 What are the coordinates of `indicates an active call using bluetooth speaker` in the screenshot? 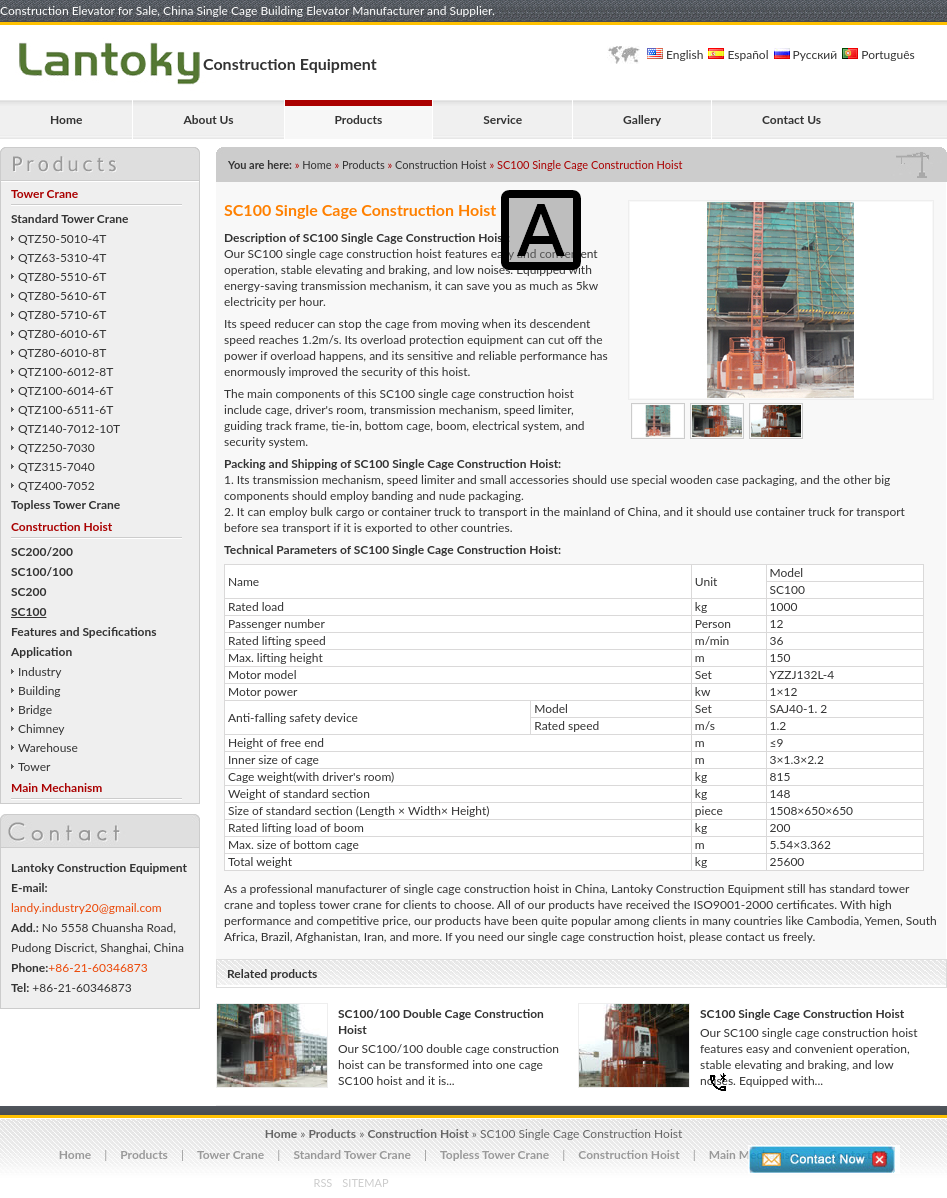 It's located at (718, 1083).